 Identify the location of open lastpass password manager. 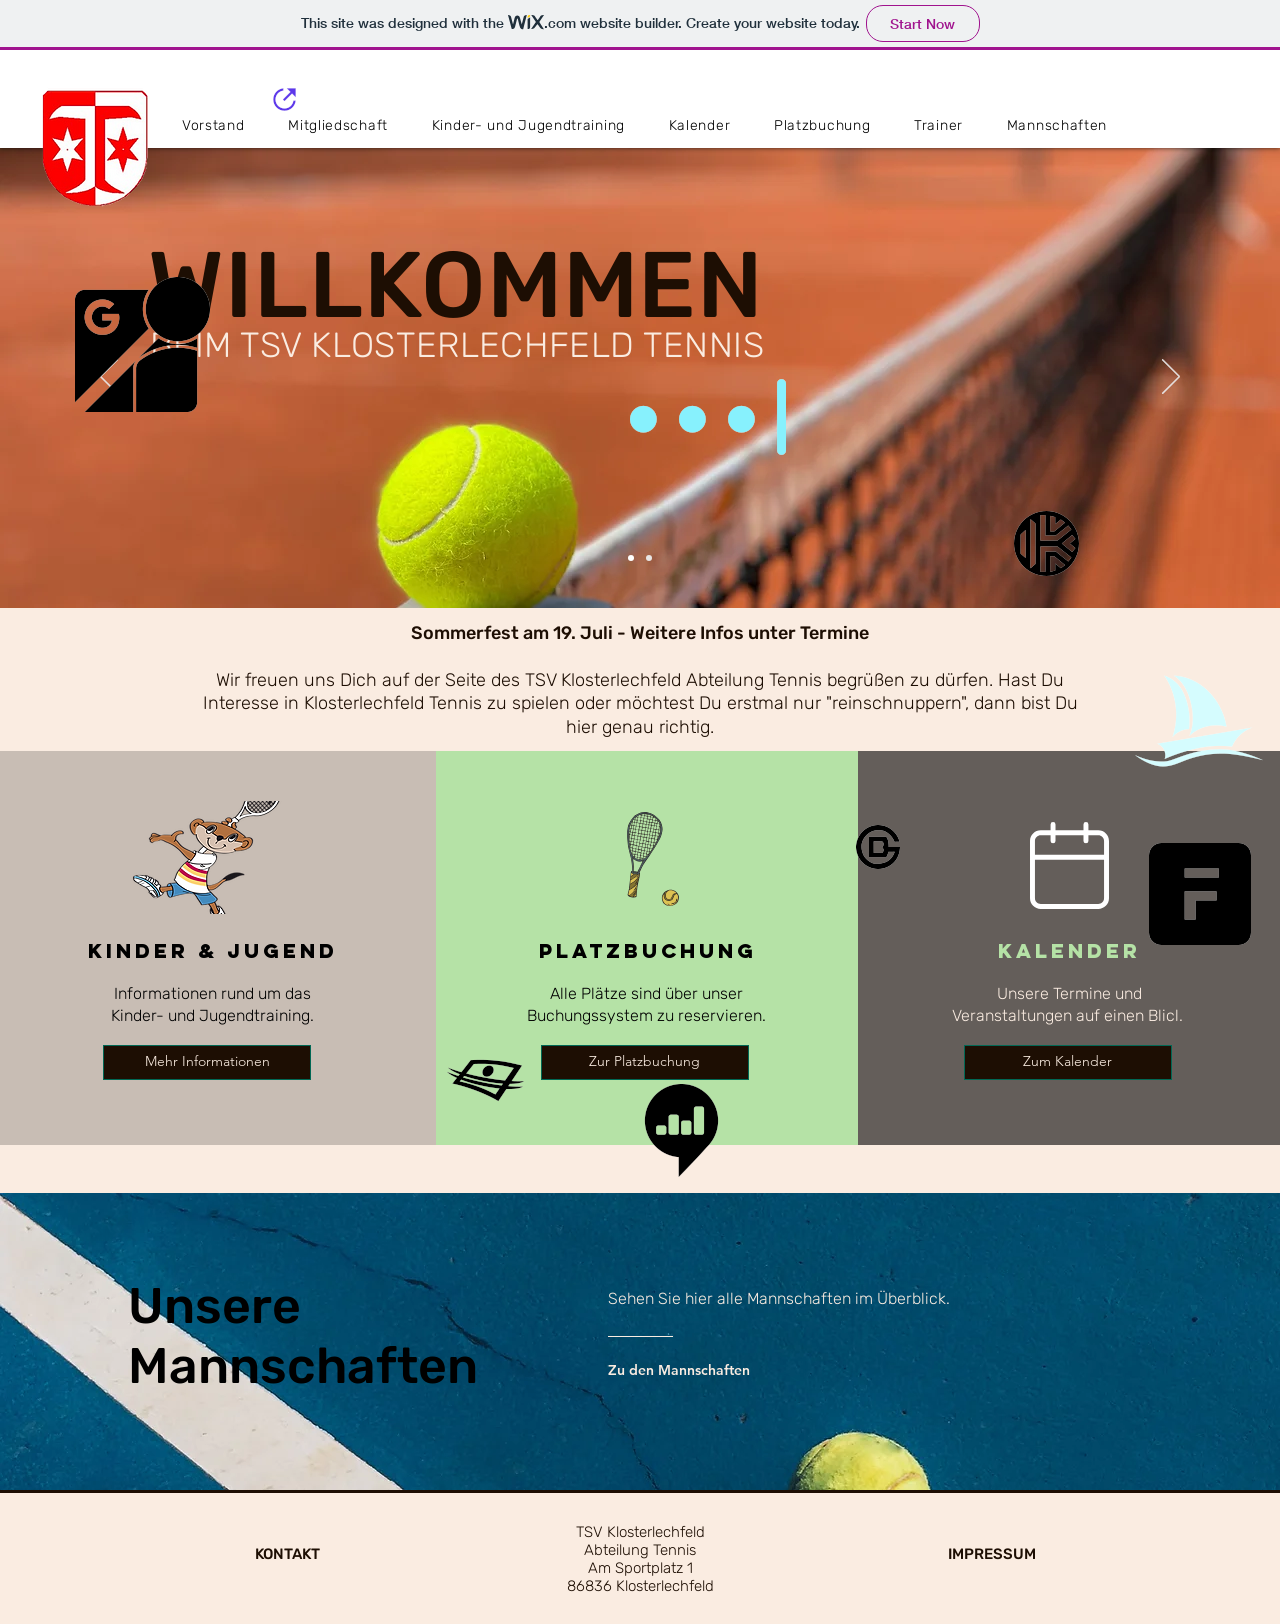
(708, 417).